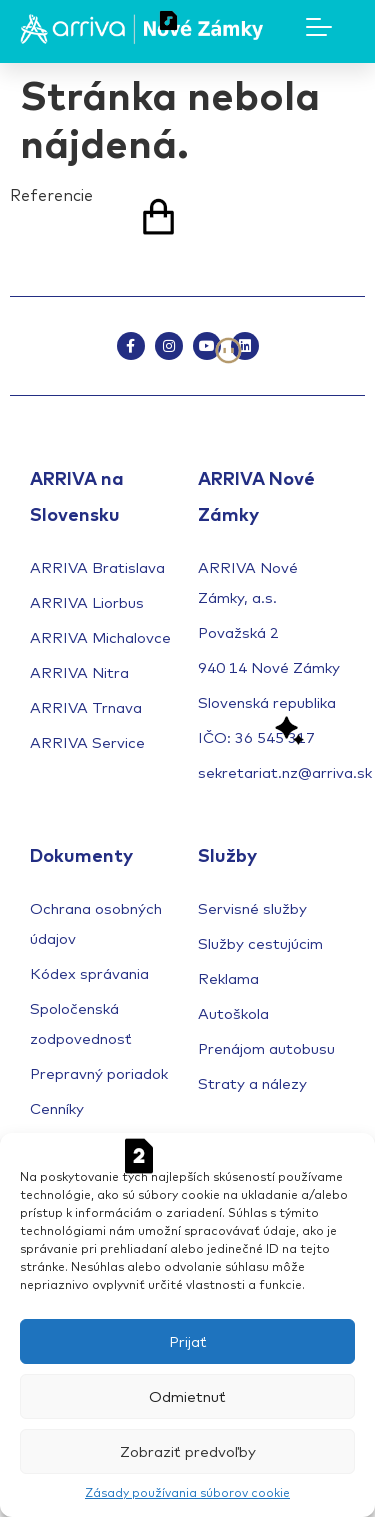 The image size is (375, 1517). What do you see at coordinates (158, 217) in the screenshot?
I see `view your shopping cart` at bounding box center [158, 217].